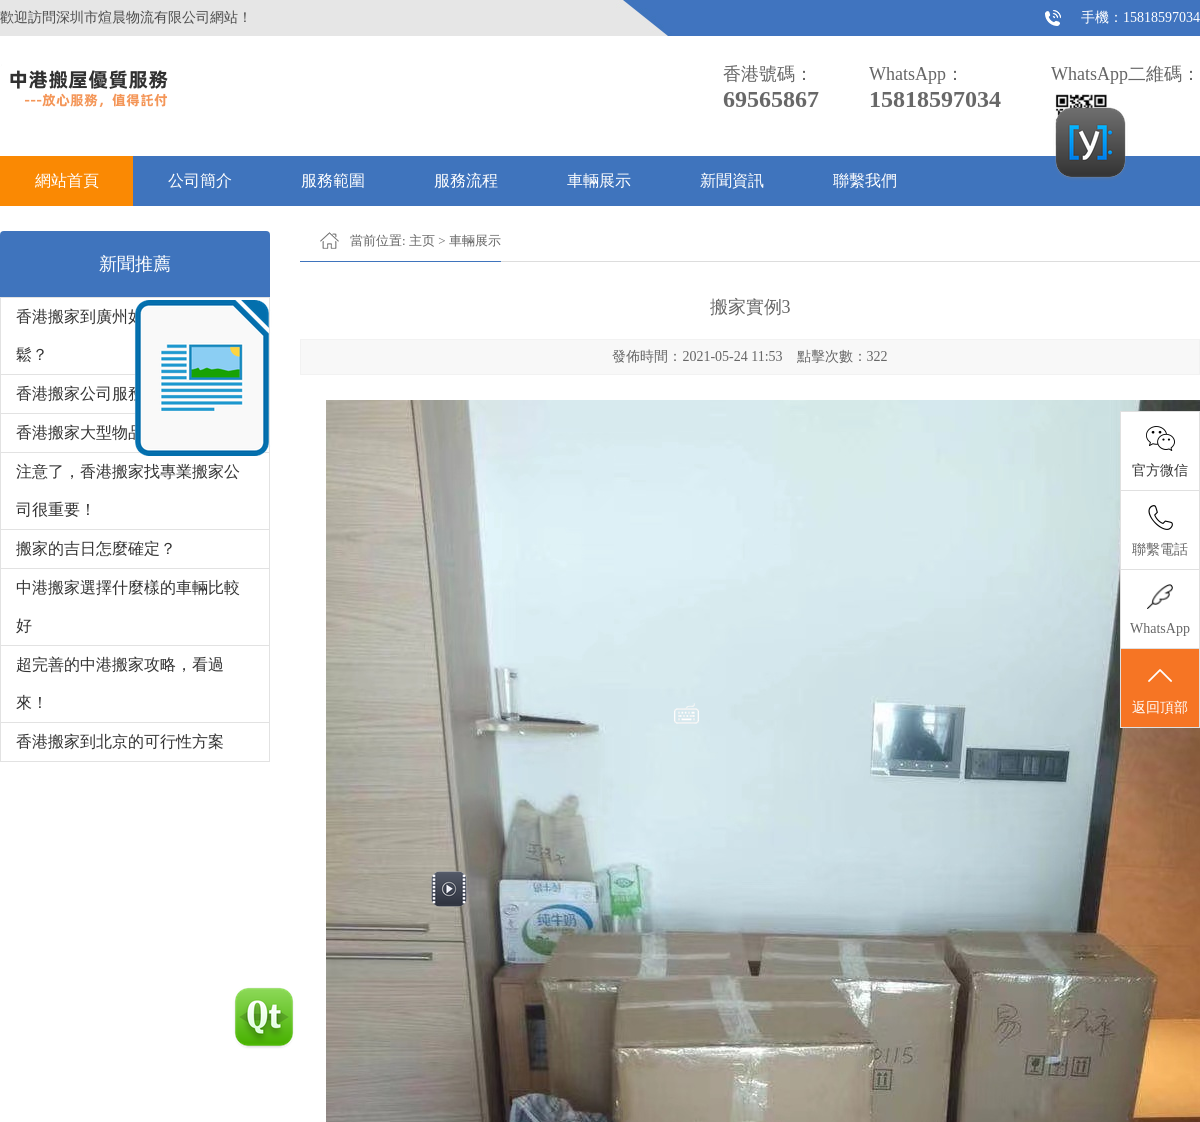 This screenshot has height=1122, width=1200. I want to click on open kdenlive video editor, so click(449, 889).